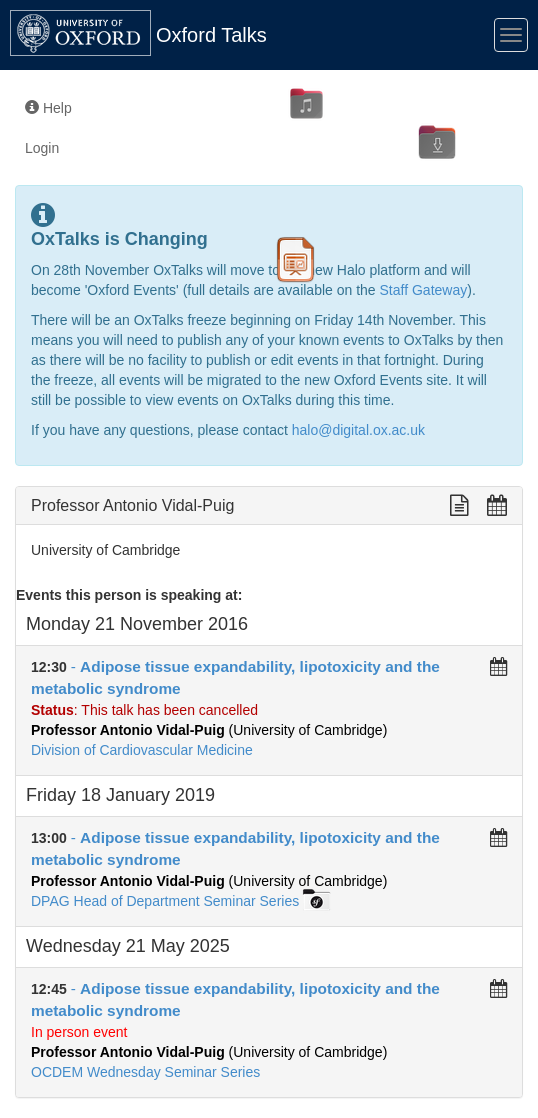  Describe the element at coordinates (295, 259) in the screenshot. I see `open a presentation file` at that location.